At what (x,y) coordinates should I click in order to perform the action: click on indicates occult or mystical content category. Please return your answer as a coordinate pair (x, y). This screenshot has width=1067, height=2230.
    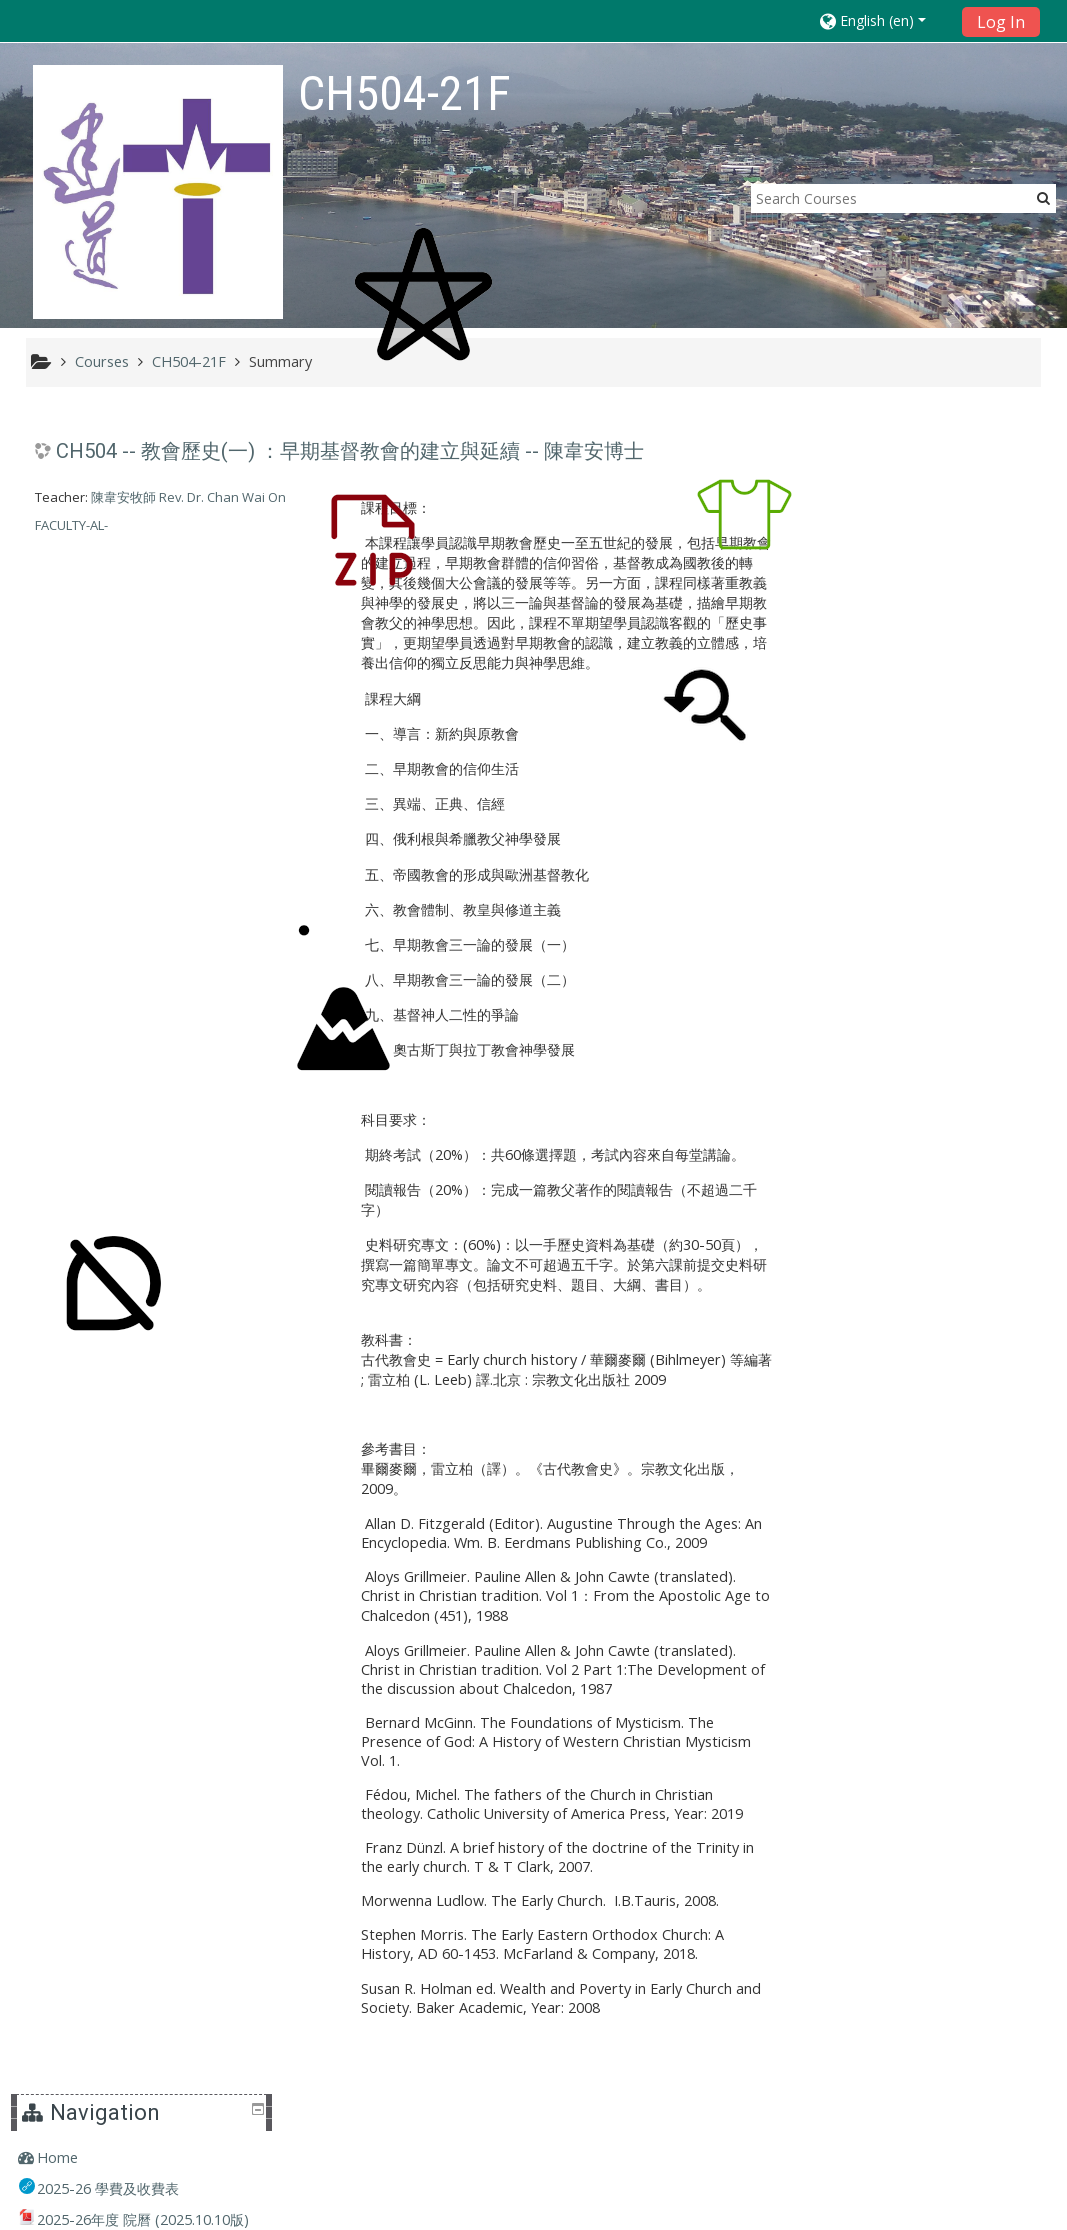
    Looking at the image, I should click on (423, 301).